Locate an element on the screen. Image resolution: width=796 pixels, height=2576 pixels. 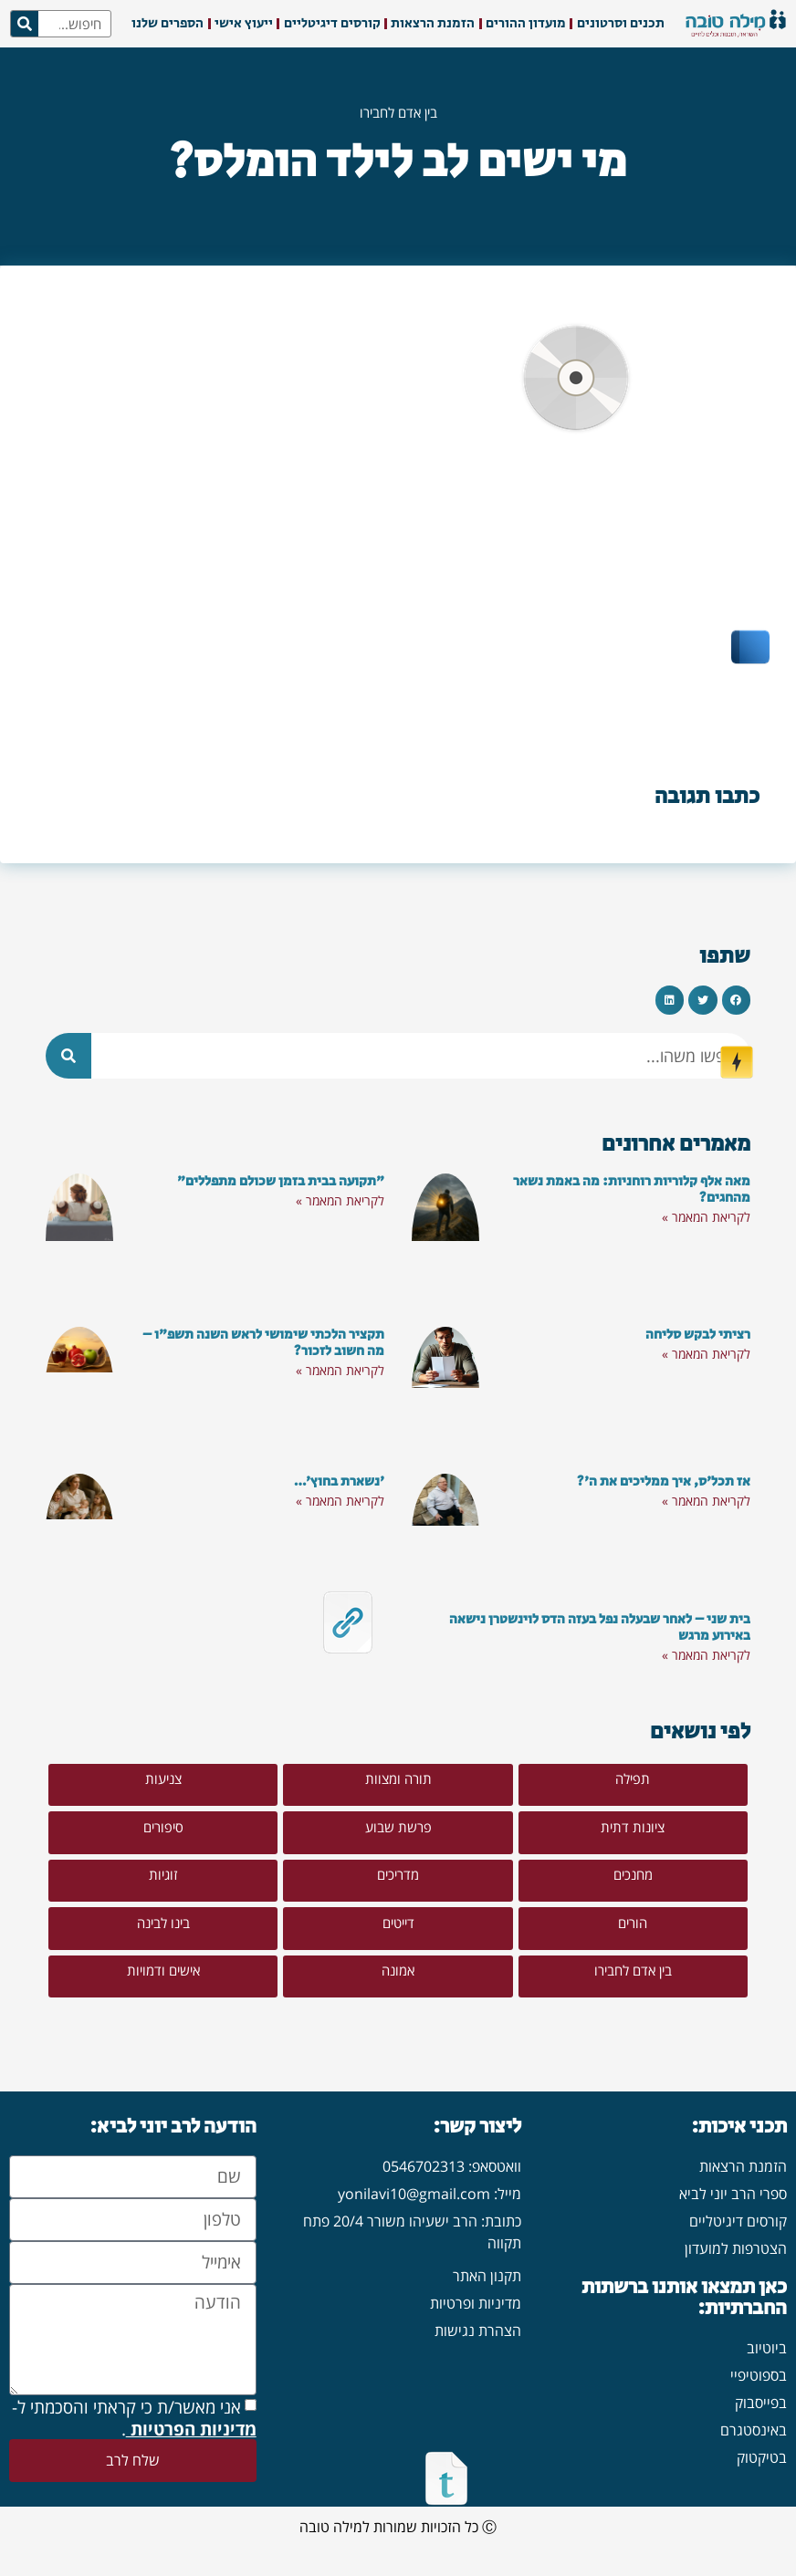
a windows internet shortcut file is located at coordinates (348, 1622).